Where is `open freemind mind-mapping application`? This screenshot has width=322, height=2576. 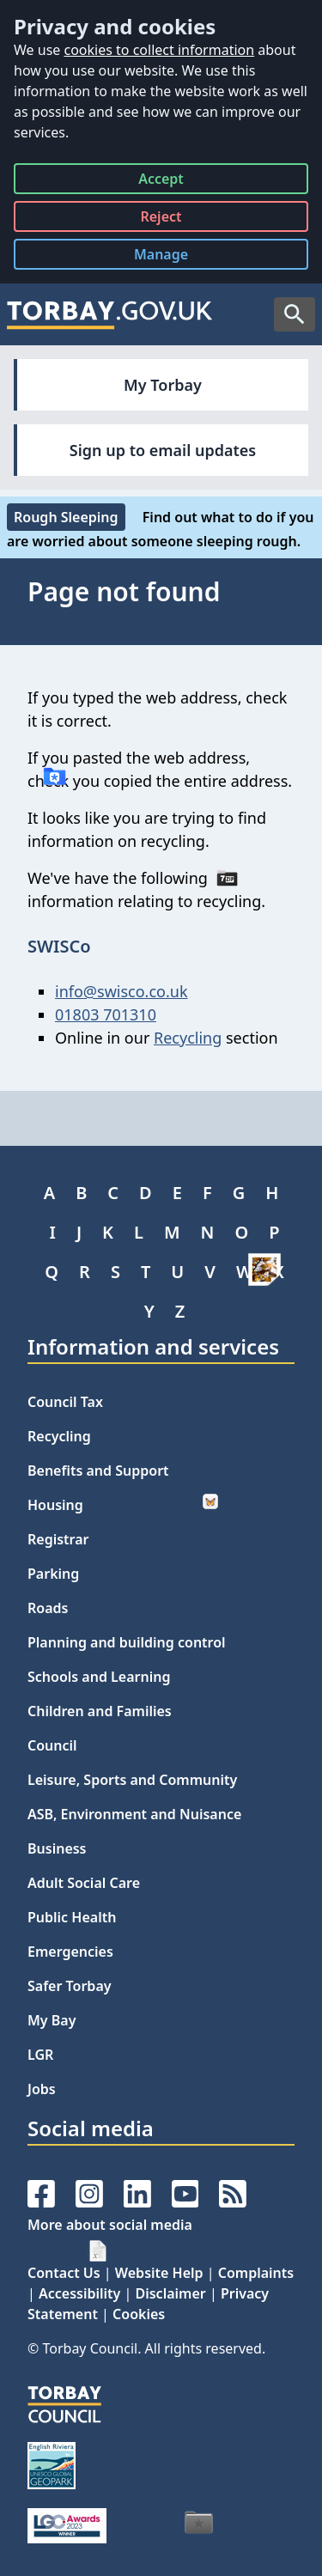
open freemind mind-mapping application is located at coordinates (210, 1501).